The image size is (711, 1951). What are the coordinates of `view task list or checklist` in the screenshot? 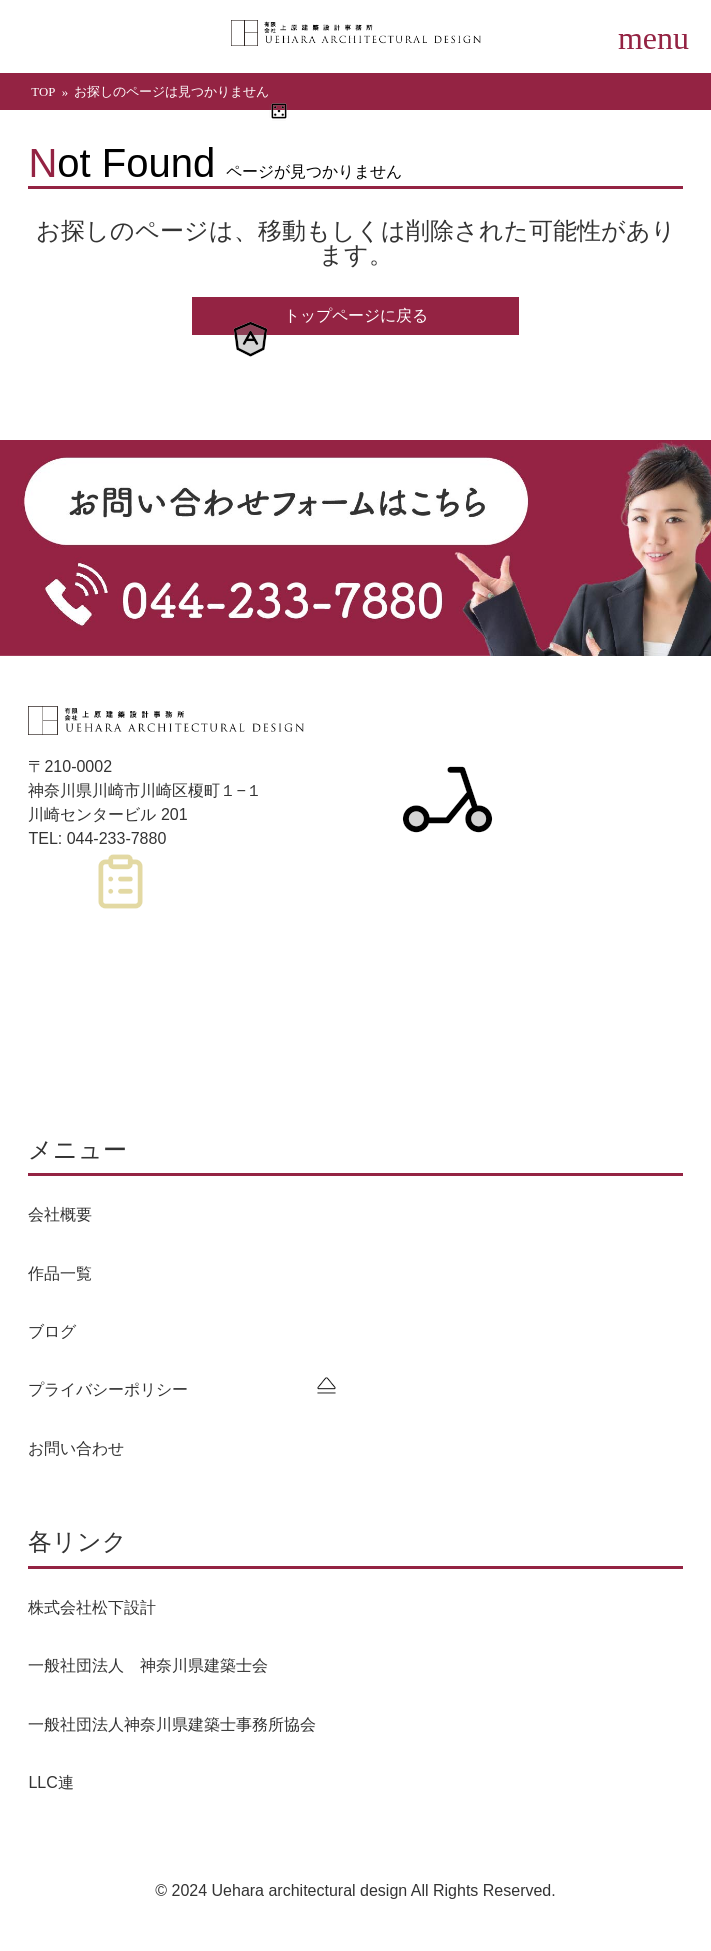 It's located at (120, 881).